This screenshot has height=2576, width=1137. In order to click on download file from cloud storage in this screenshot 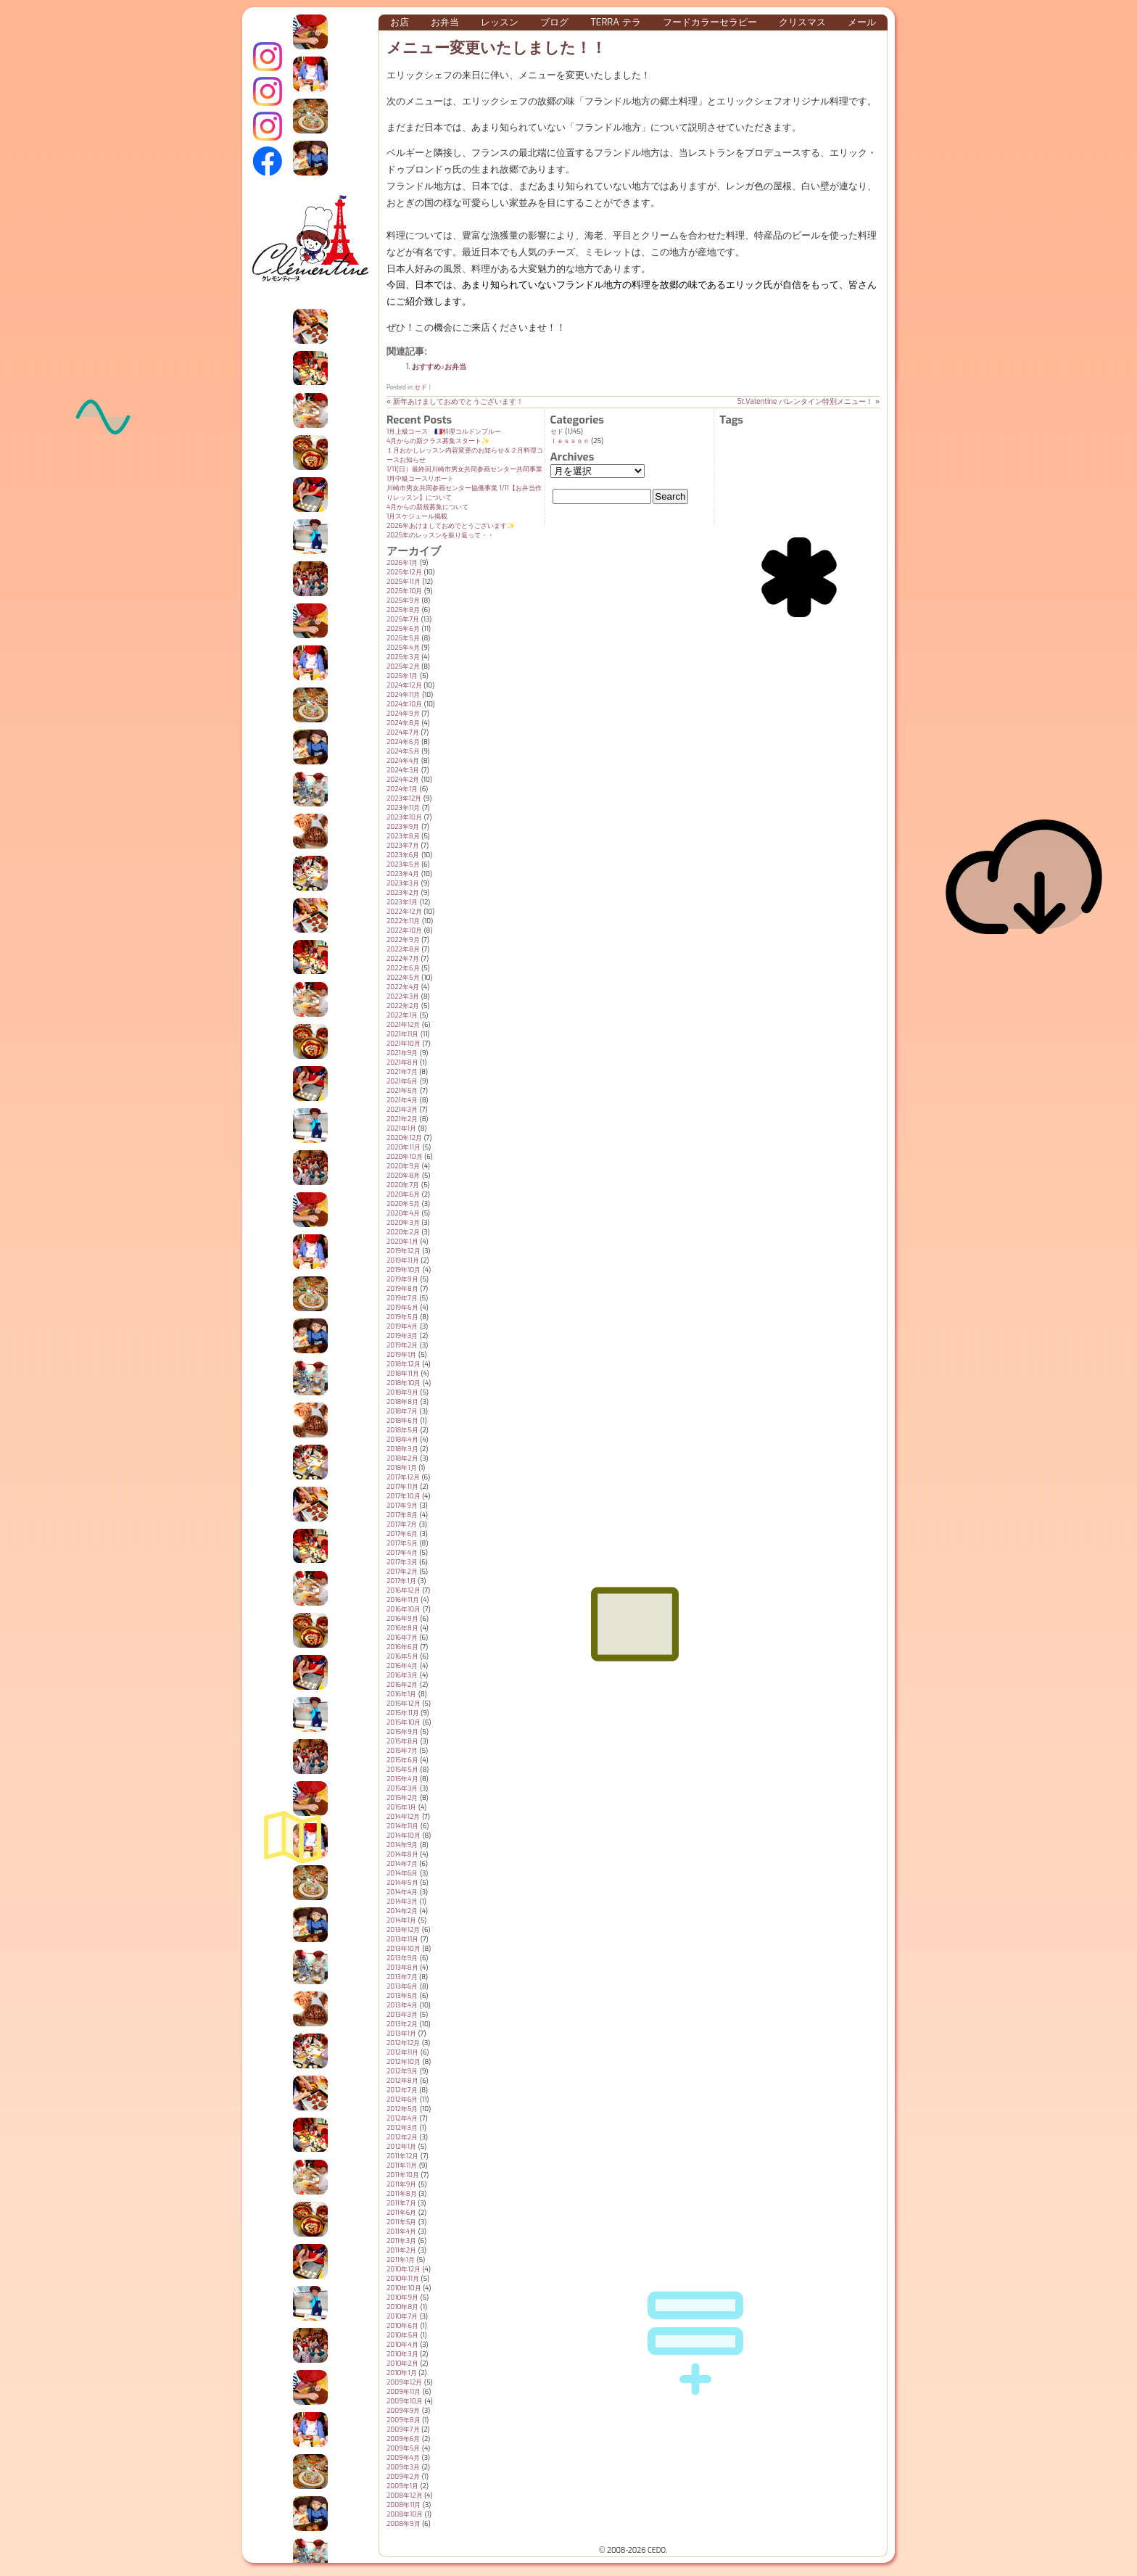, I will do `click(1024, 877)`.